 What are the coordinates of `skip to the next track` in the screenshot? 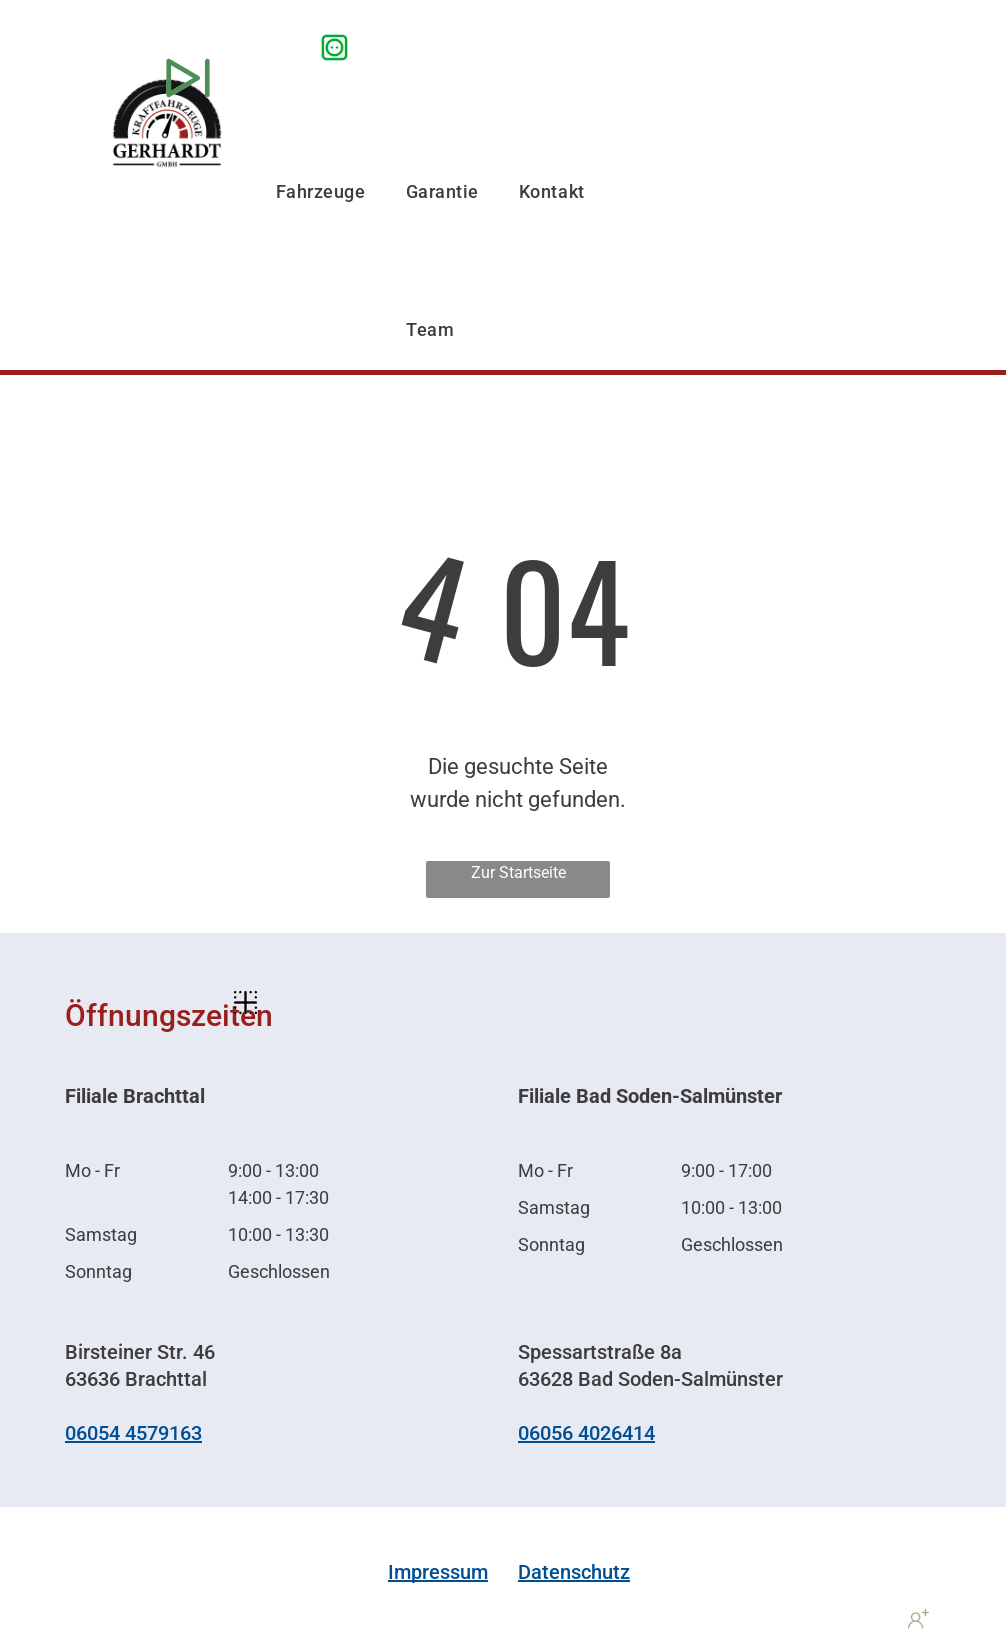 It's located at (188, 78).